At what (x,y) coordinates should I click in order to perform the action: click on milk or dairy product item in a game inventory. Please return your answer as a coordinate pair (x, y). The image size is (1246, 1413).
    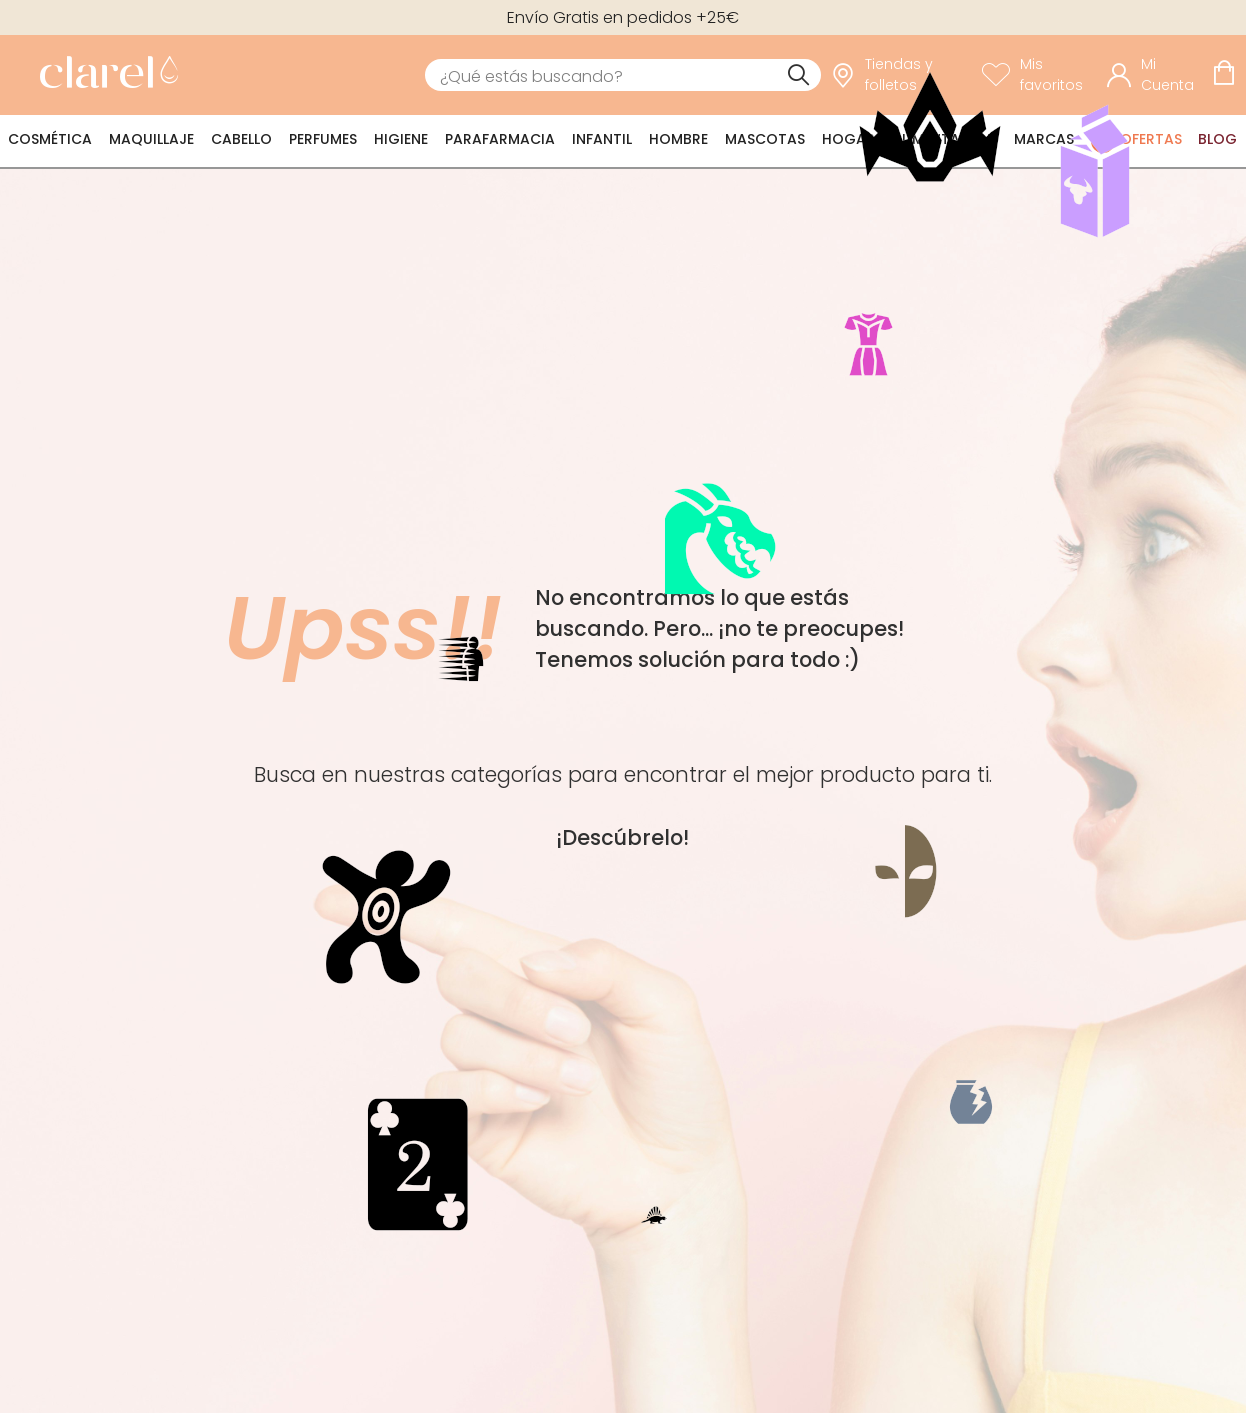
    Looking at the image, I should click on (1095, 171).